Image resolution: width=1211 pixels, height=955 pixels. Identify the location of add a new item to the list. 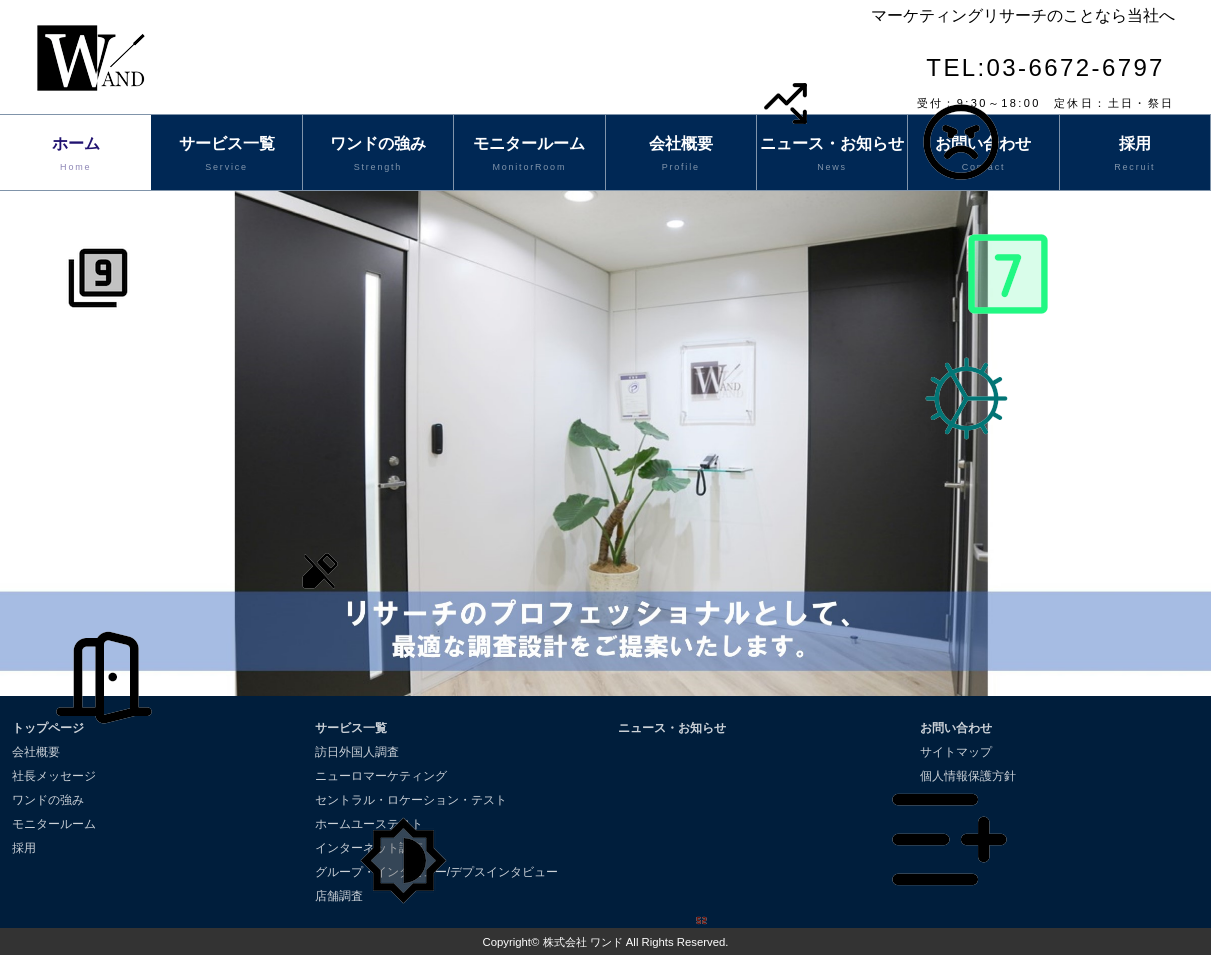
(949, 839).